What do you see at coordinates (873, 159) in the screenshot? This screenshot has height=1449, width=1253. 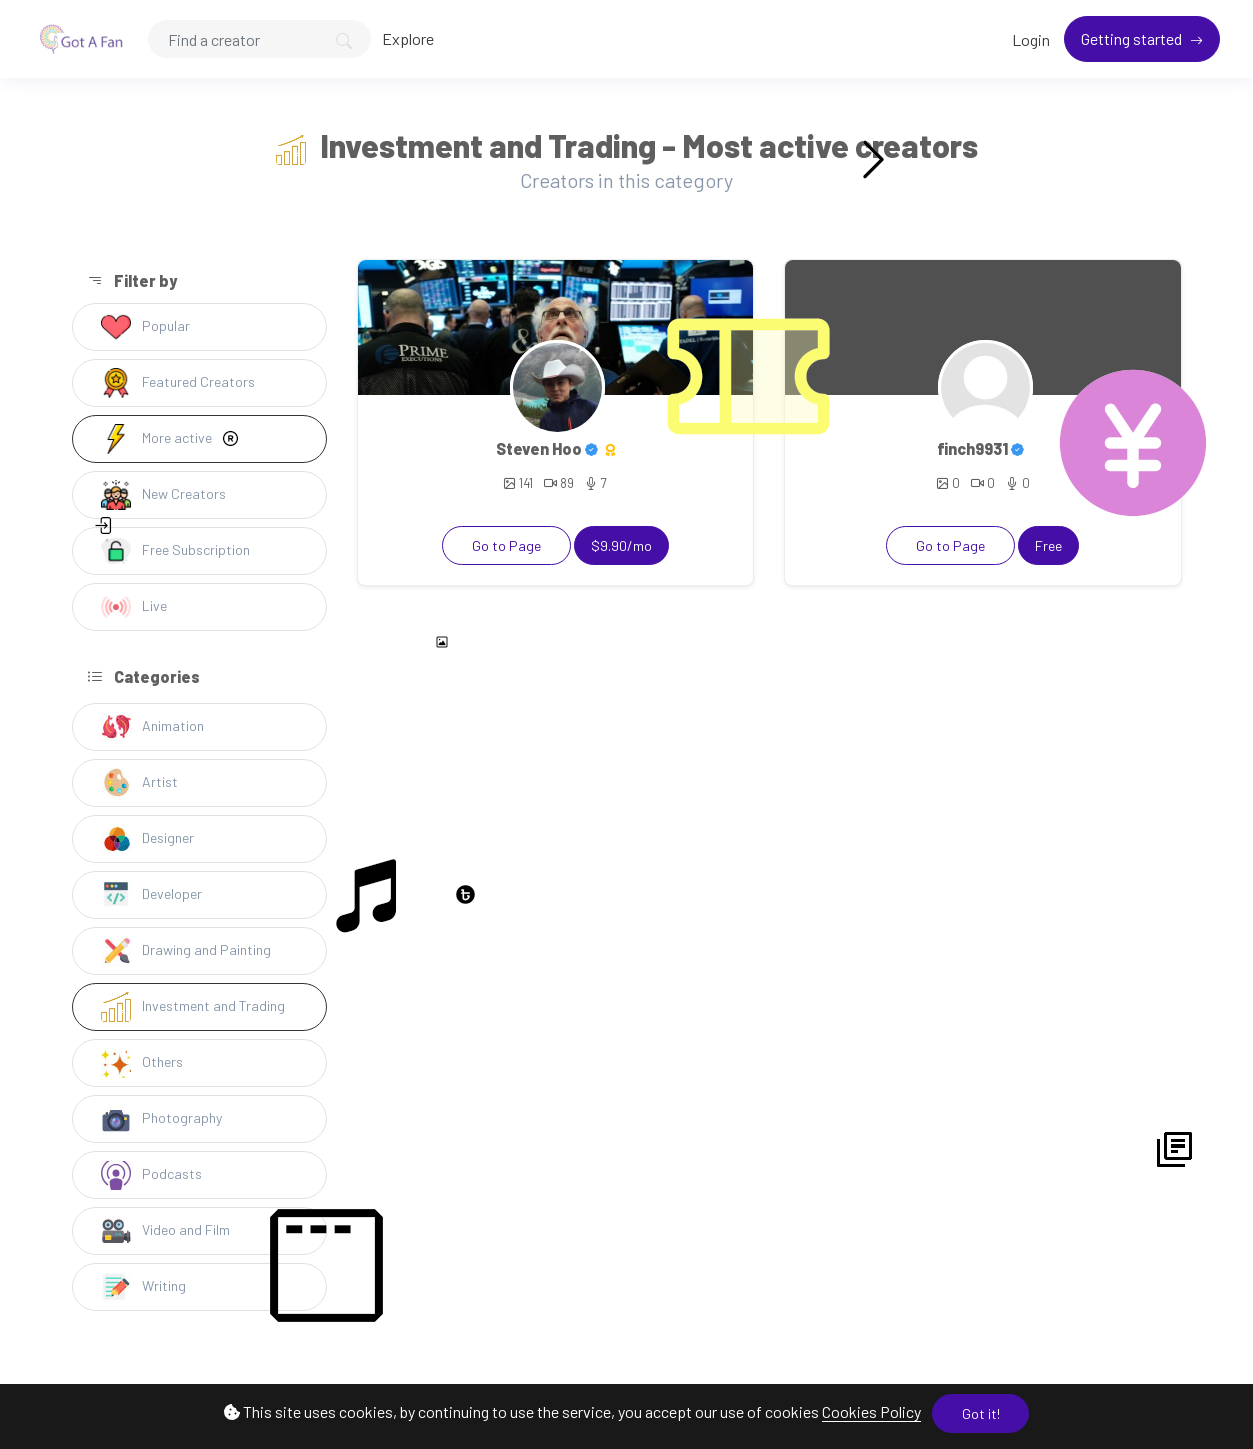 I see `navigate to the next item or page` at bounding box center [873, 159].